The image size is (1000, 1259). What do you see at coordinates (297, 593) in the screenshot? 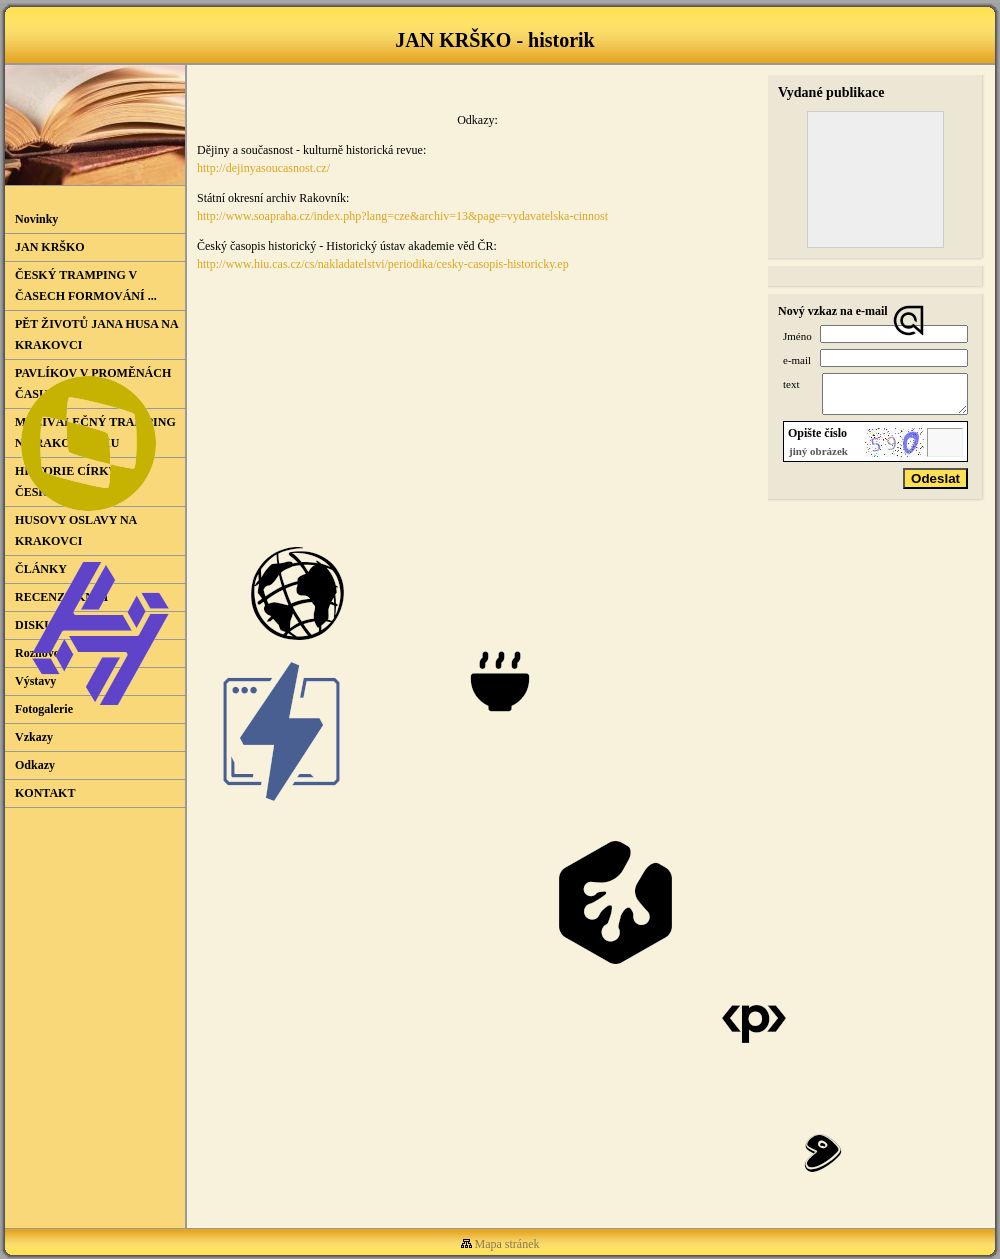
I see `Esri geographic information system (GIS) branding` at bounding box center [297, 593].